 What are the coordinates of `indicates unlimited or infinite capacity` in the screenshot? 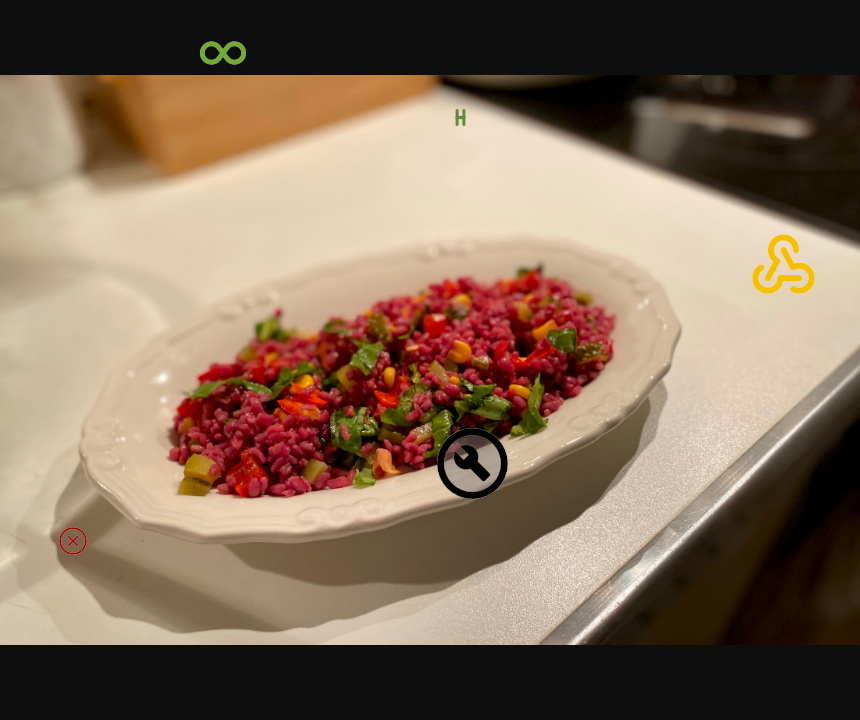 It's located at (223, 53).